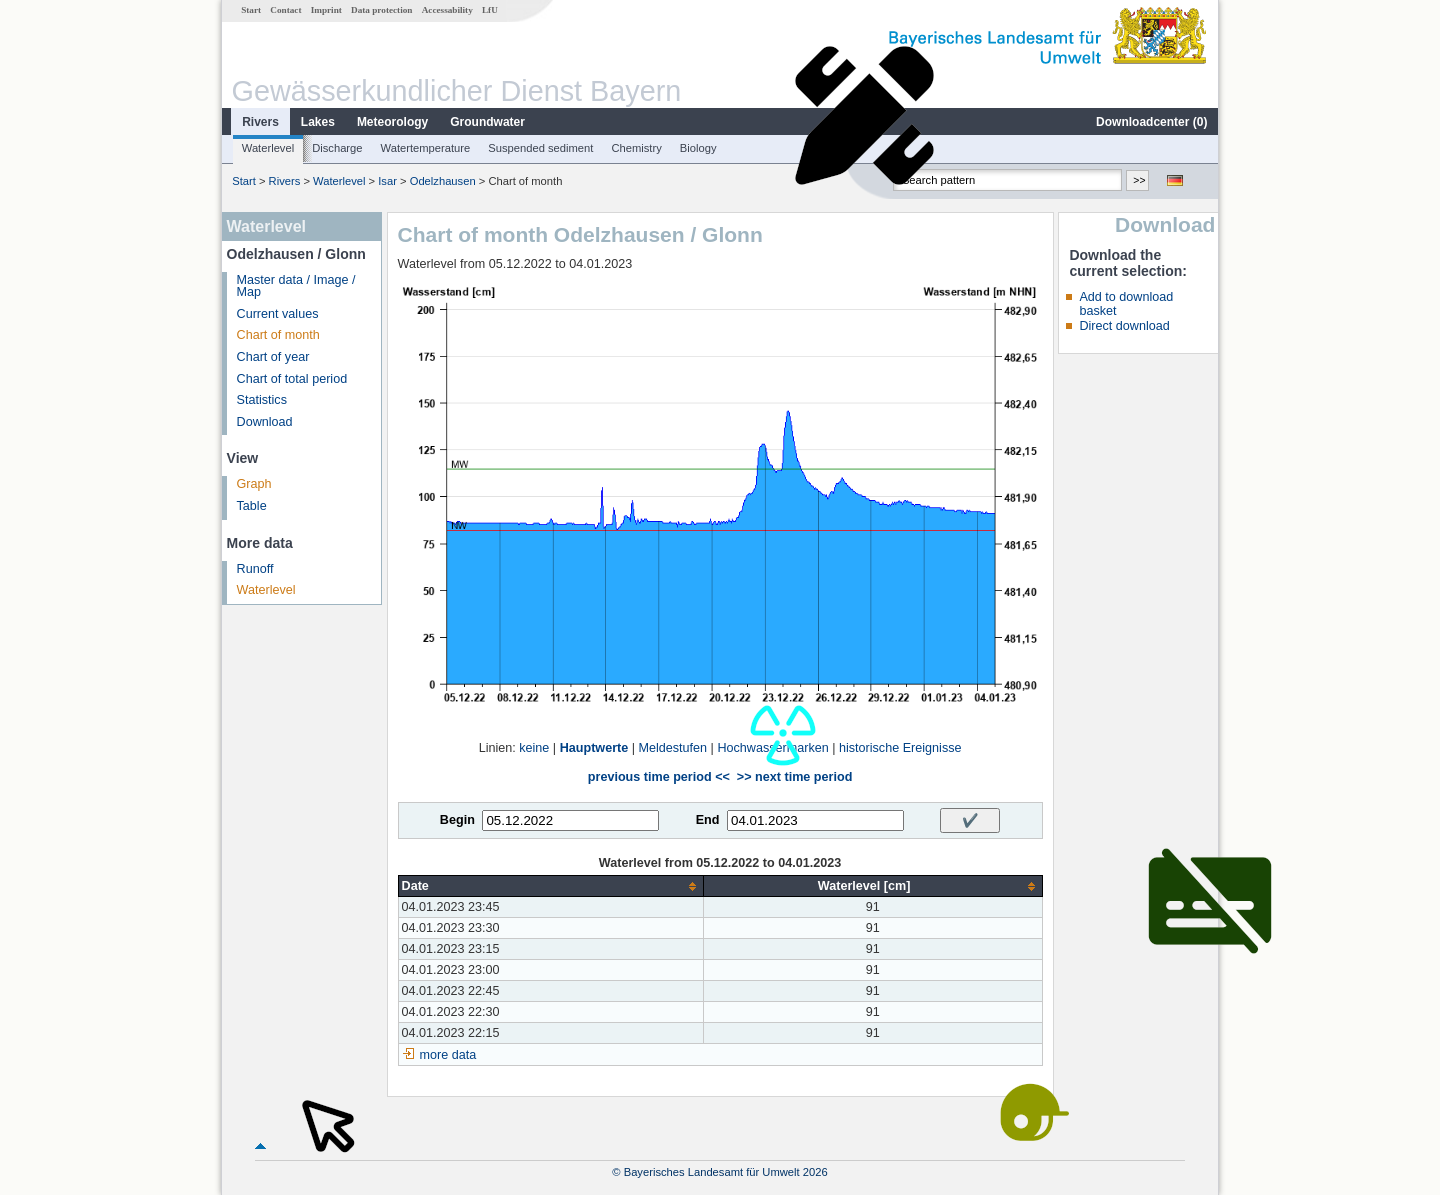 This screenshot has width=1440, height=1195. I want to click on disable subtitles or closed captions, so click(1210, 901).